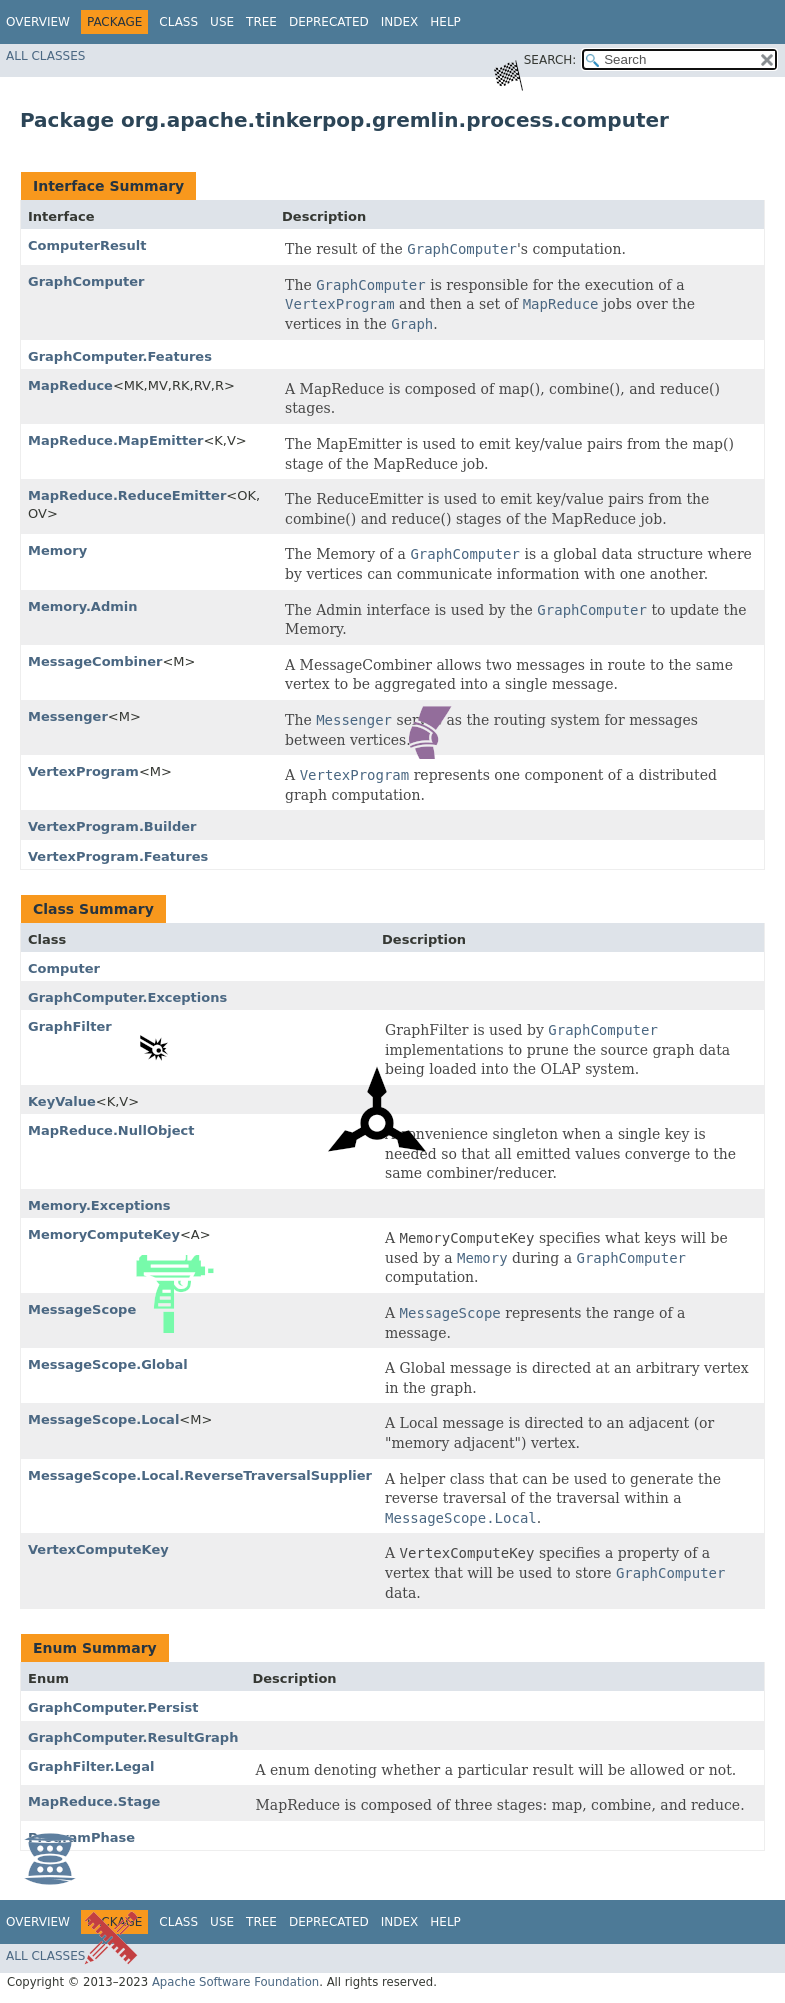 The image size is (785, 2003). What do you see at coordinates (50, 1859) in the screenshot?
I see `abstract hourglass or time-based game mechanic` at bounding box center [50, 1859].